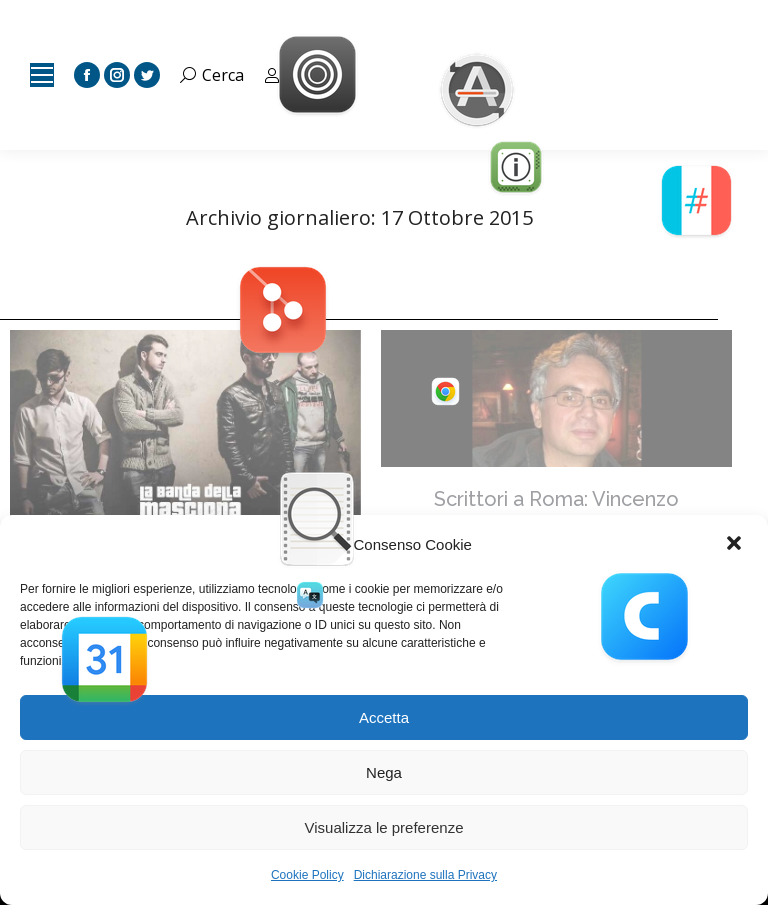 This screenshot has width=768, height=905. I want to click on open the translate app, so click(310, 595).